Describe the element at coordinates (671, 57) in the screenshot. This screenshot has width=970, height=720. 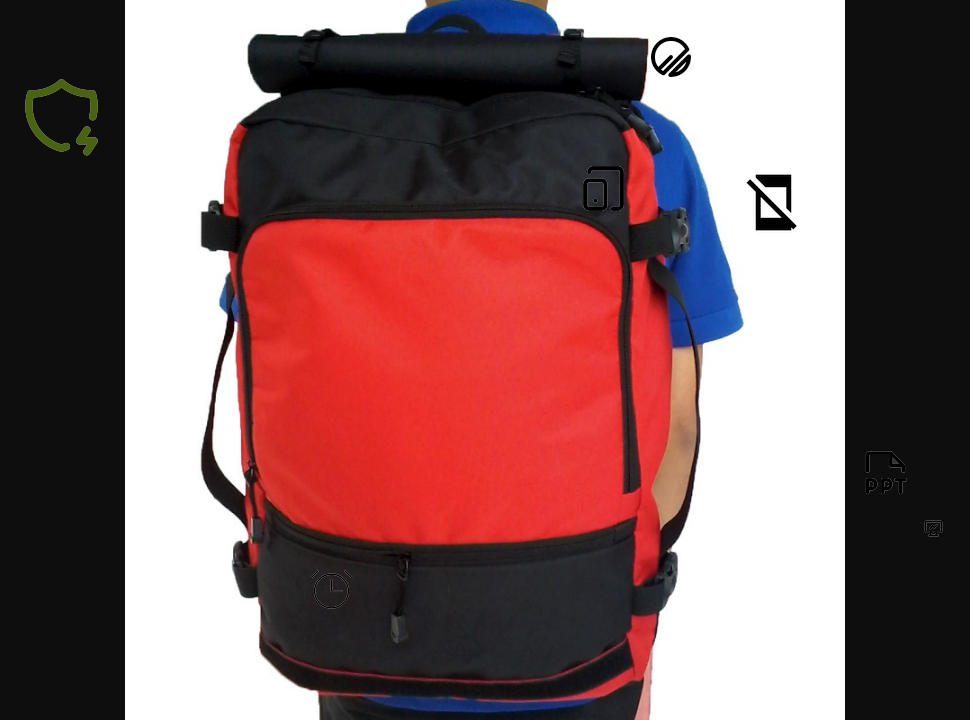
I see `planetscale database platform logo` at that location.